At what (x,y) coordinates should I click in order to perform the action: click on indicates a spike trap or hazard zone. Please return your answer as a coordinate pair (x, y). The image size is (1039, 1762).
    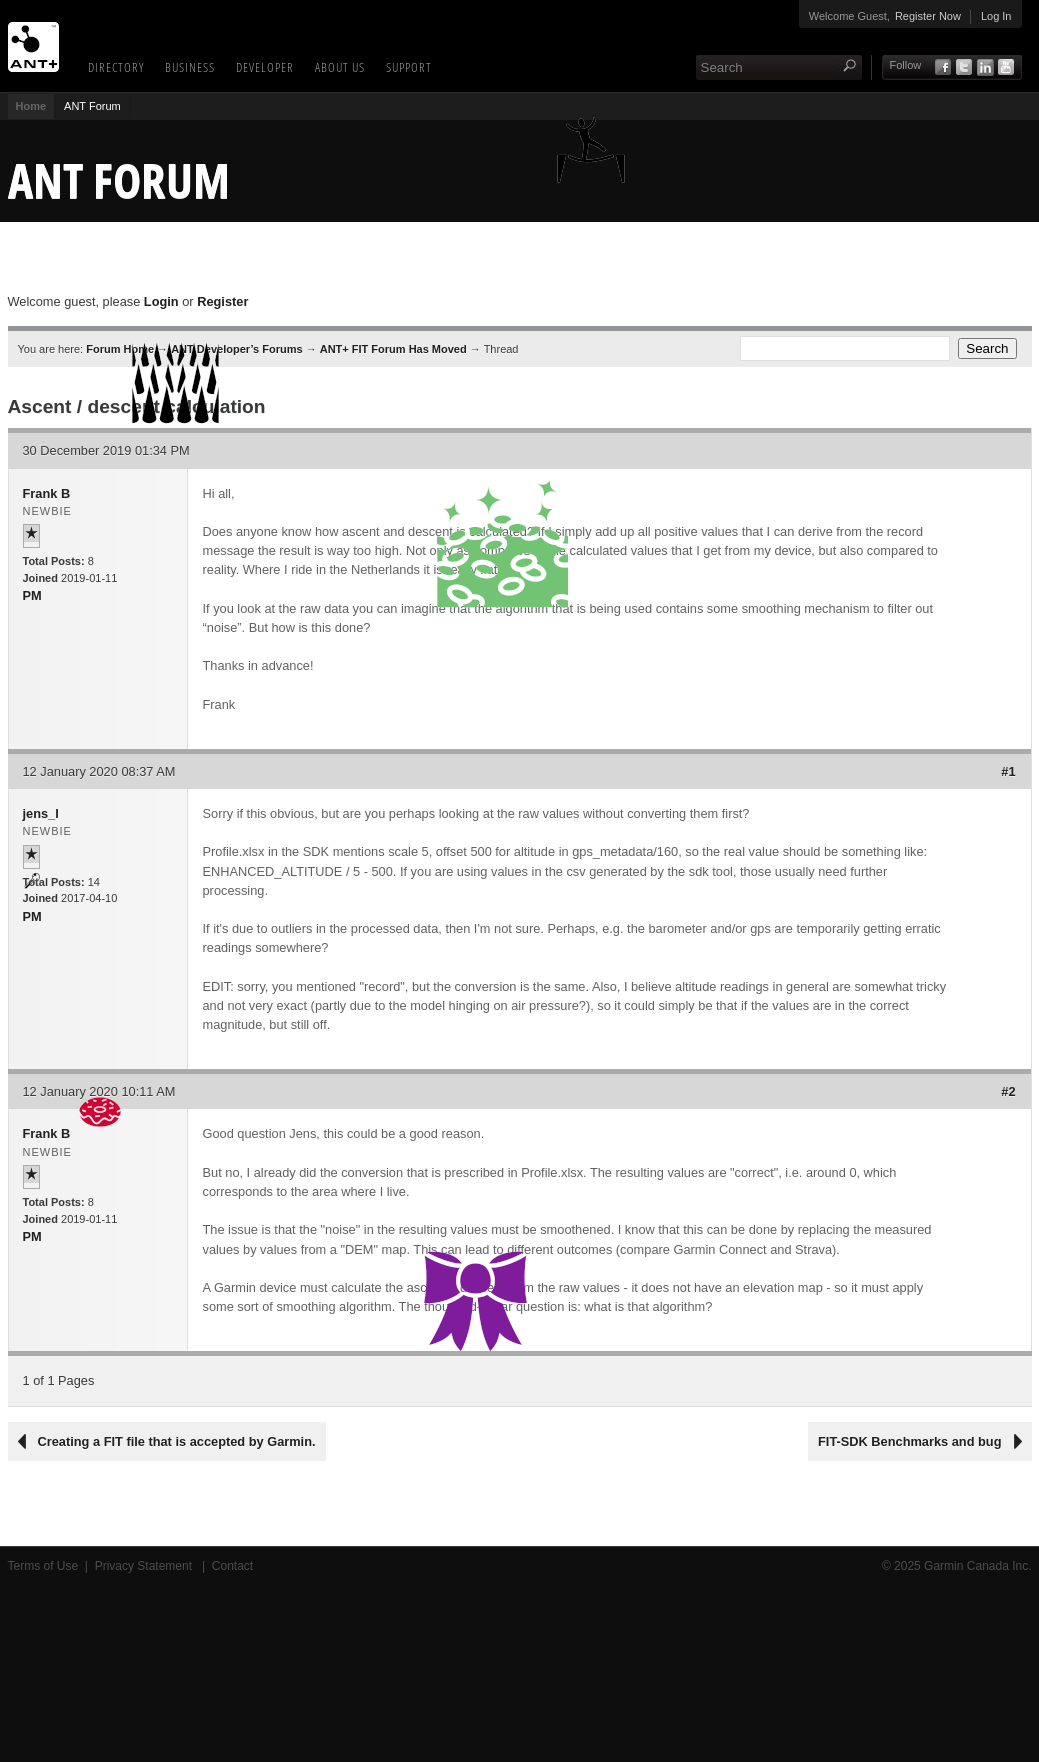
    Looking at the image, I should click on (175, 380).